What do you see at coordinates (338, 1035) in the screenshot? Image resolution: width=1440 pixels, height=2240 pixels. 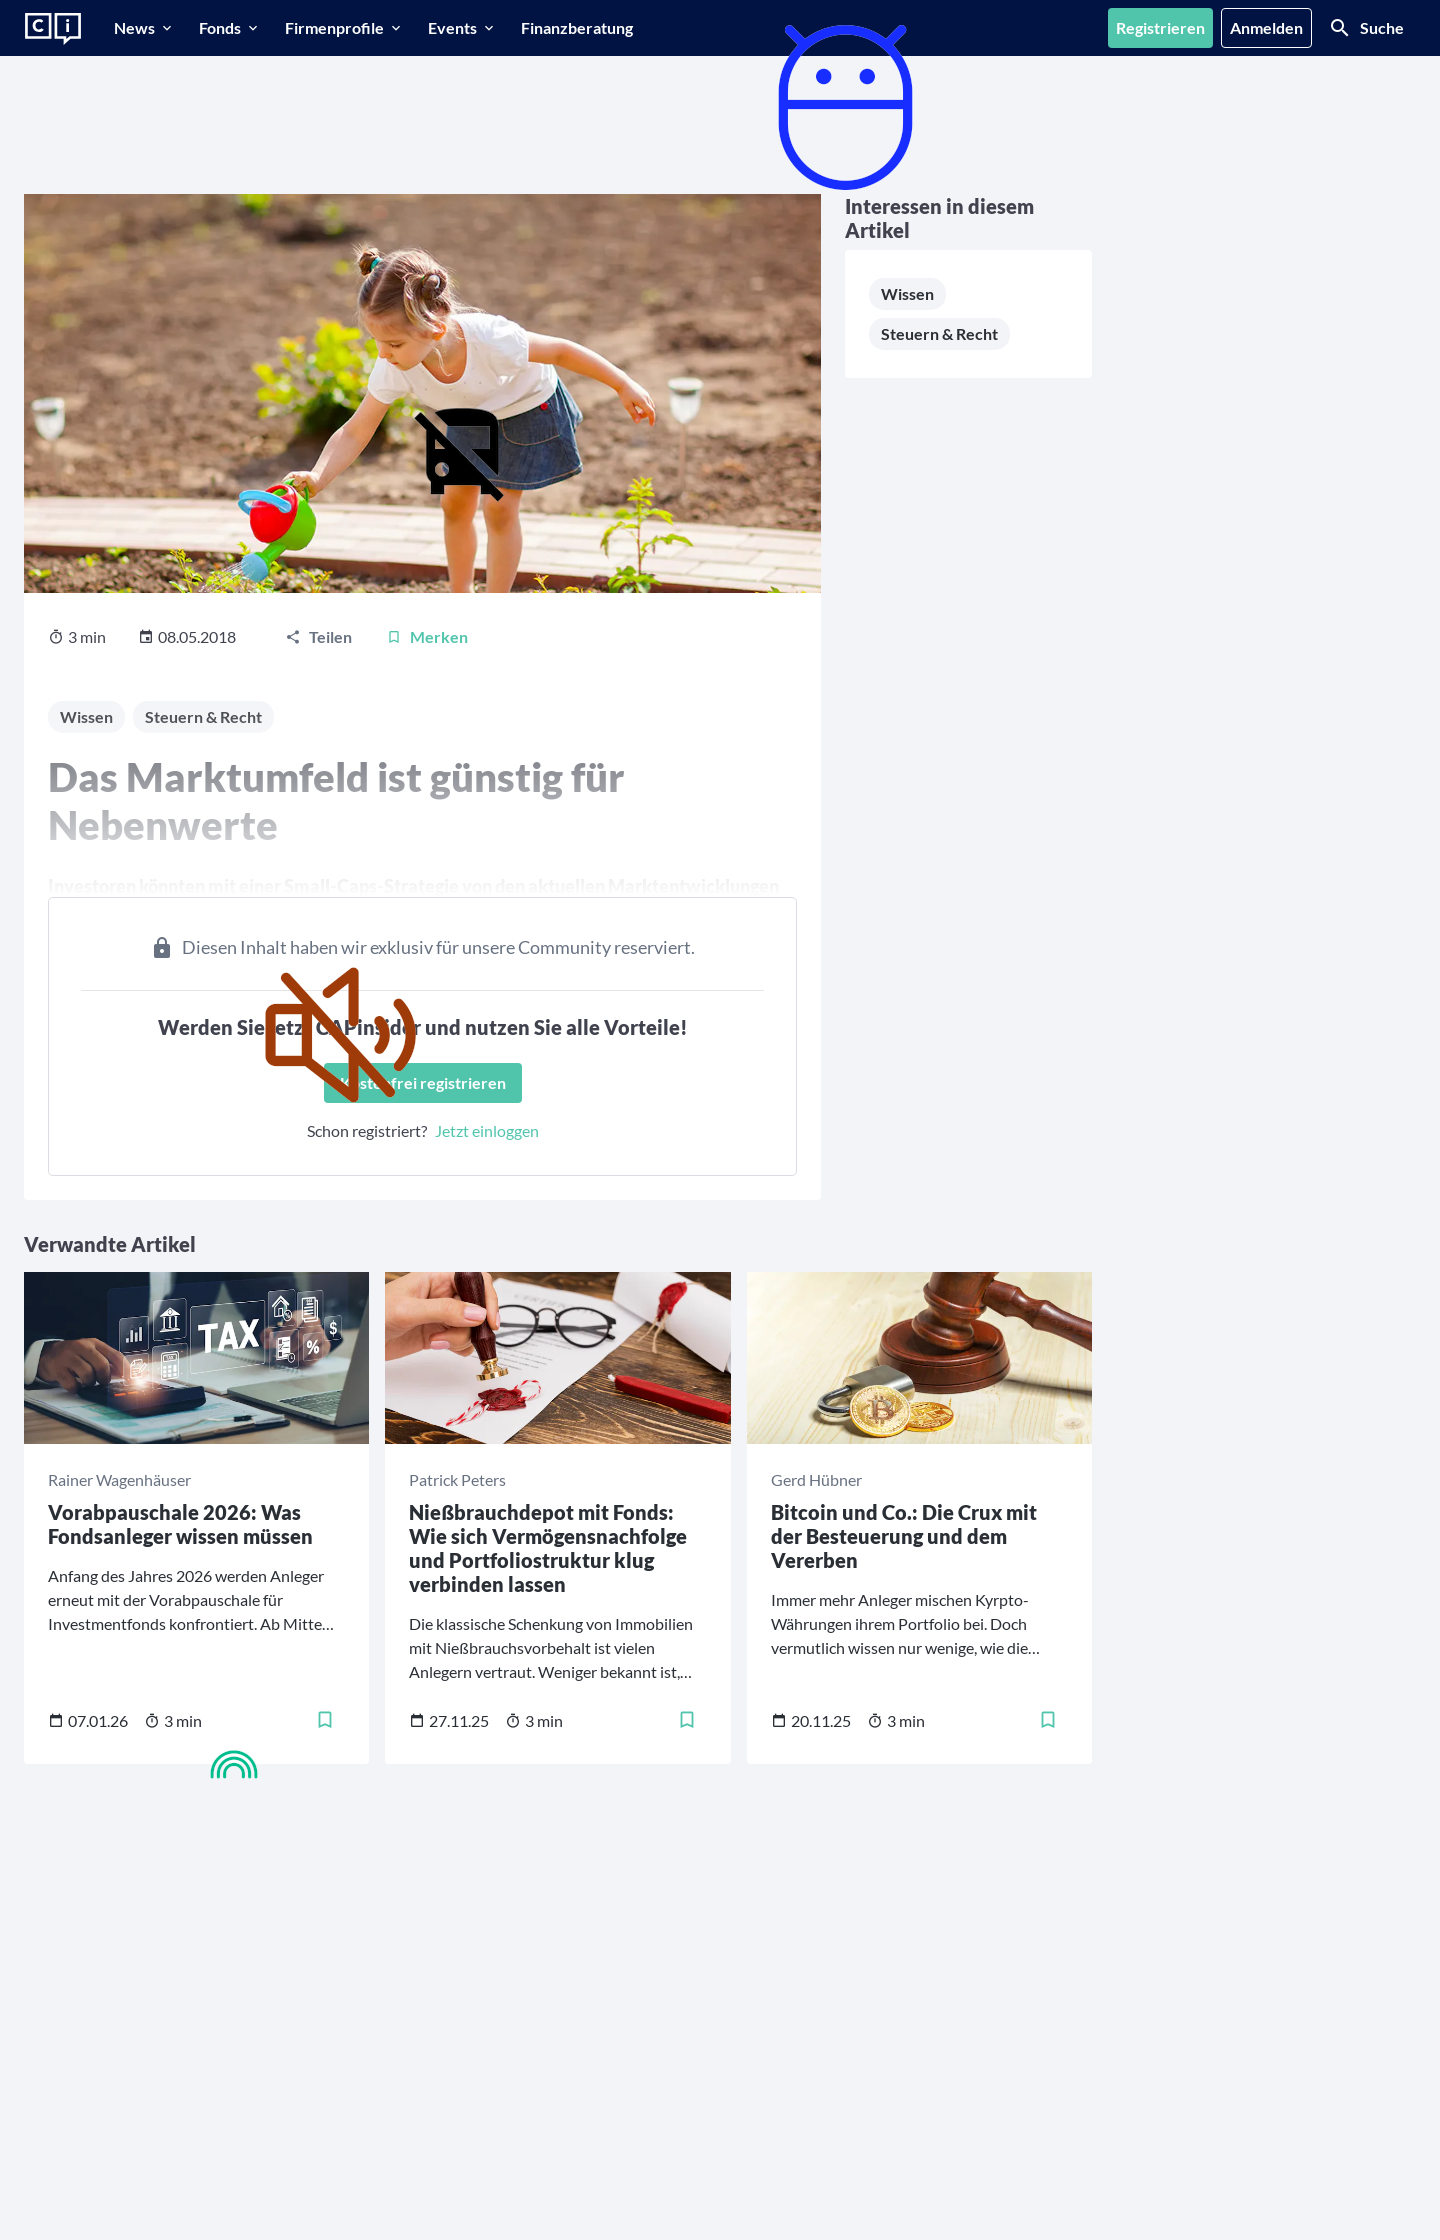 I see `mute audio or sound` at bounding box center [338, 1035].